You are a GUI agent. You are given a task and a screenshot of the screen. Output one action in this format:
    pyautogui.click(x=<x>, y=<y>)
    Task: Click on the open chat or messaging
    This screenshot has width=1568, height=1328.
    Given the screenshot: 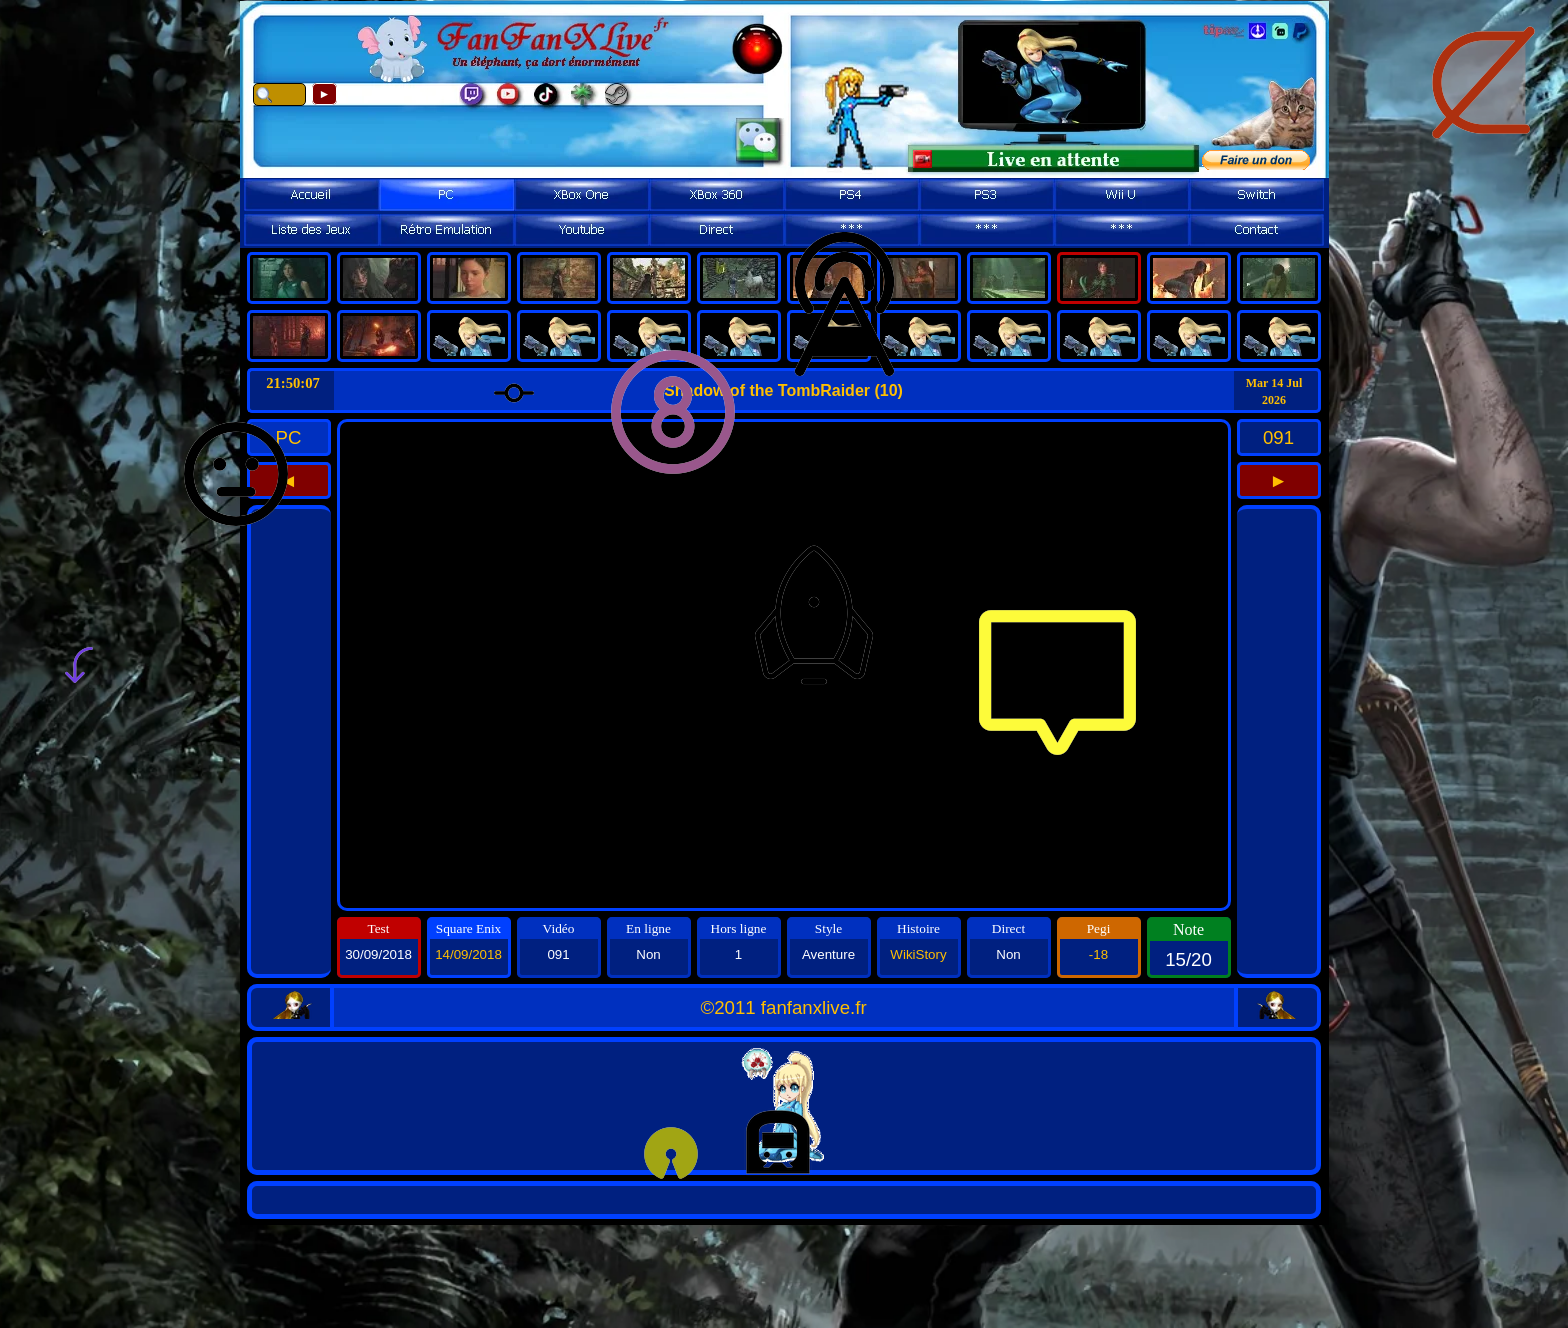 What is the action you would take?
    pyautogui.click(x=1057, y=676)
    